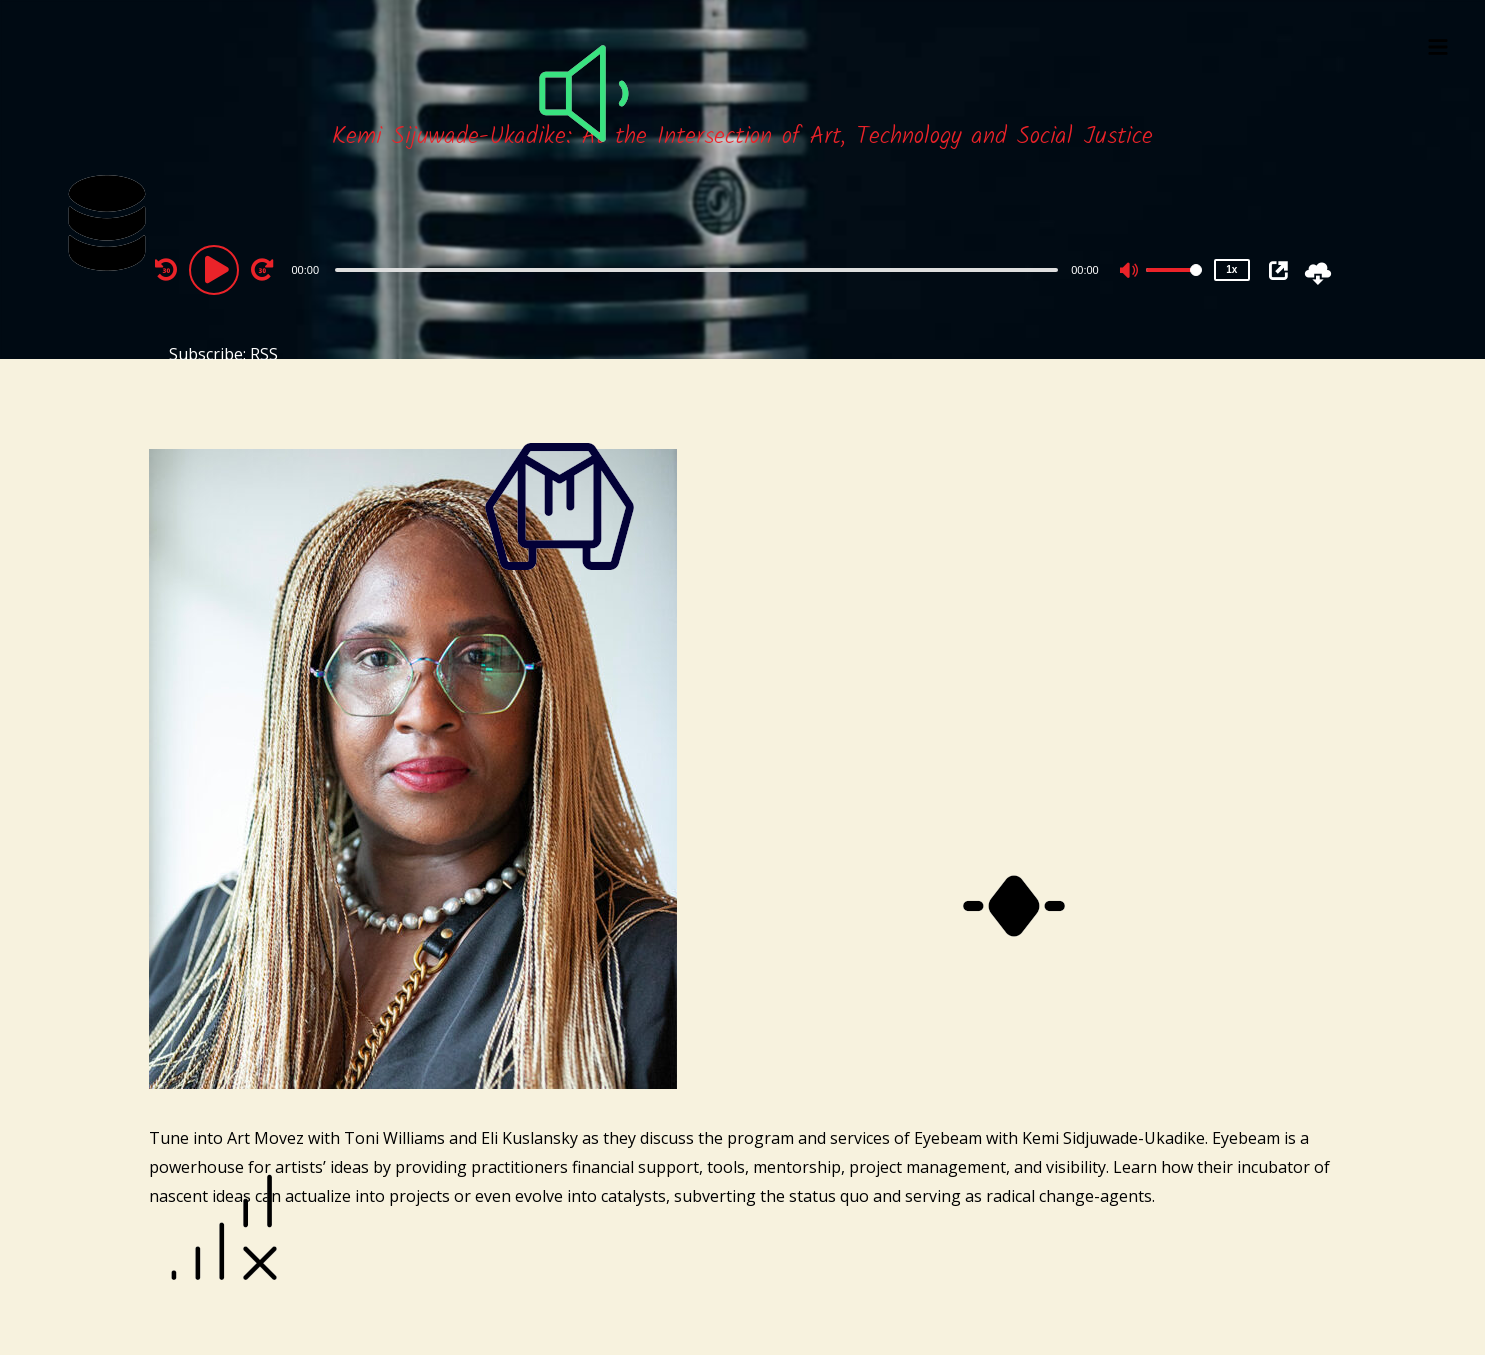  What do you see at coordinates (107, 223) in the screenshot?
I see `access server or database settings` at bounding box center [107, 223].